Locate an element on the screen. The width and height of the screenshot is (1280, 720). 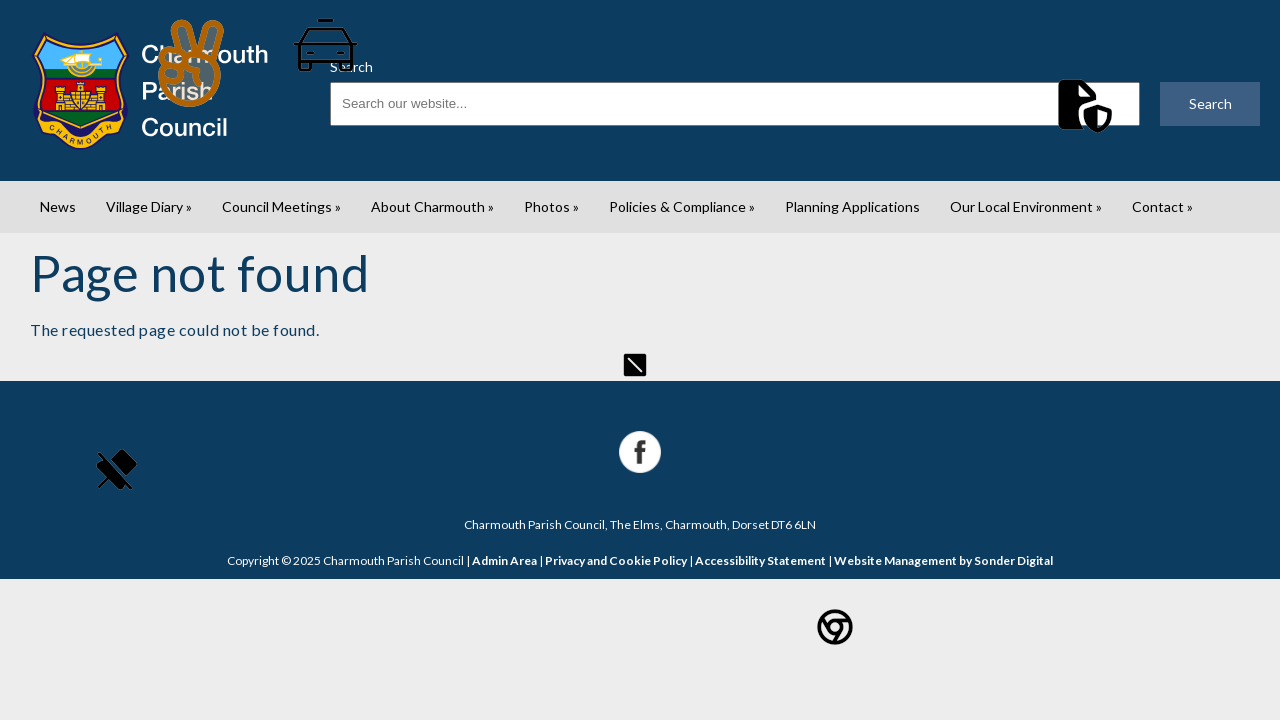
contact or locate emergency services is located at coordinates (325, 48).